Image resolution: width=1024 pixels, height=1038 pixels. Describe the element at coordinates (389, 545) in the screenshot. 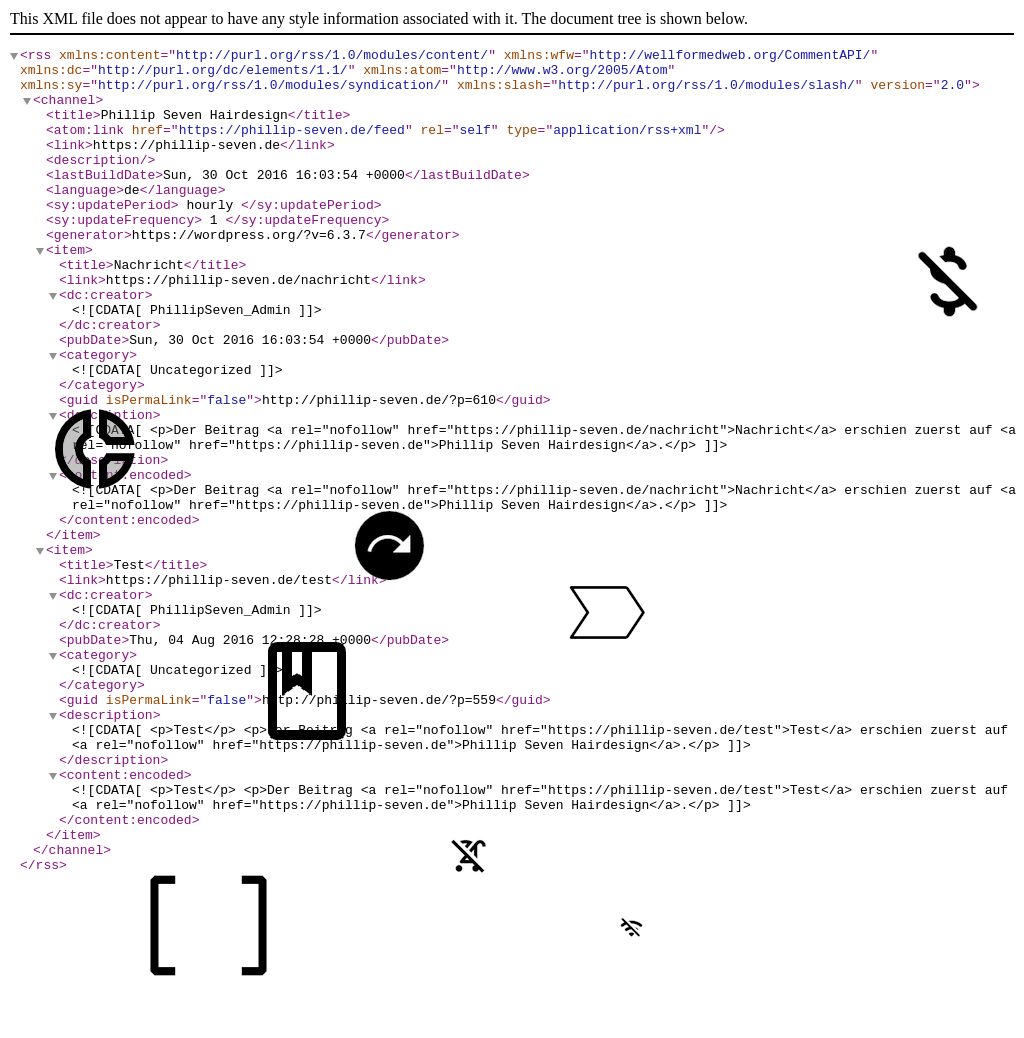

I see `skip to next scheduled task or plan` at that location.